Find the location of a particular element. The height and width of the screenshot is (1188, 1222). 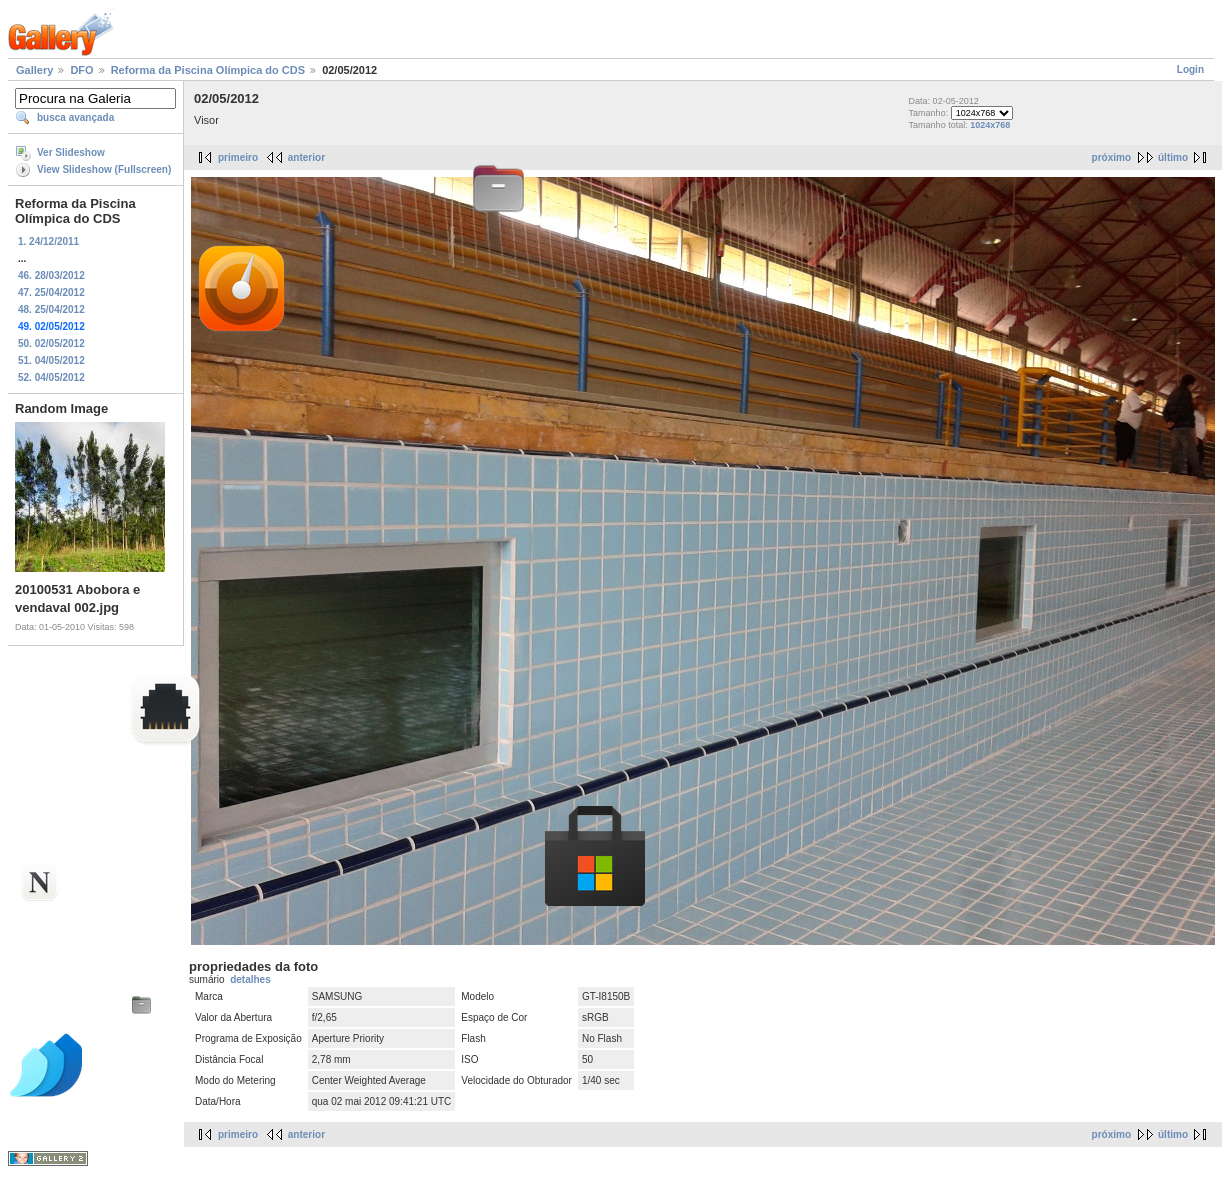

open notion app is located at coordinates (39, 882).